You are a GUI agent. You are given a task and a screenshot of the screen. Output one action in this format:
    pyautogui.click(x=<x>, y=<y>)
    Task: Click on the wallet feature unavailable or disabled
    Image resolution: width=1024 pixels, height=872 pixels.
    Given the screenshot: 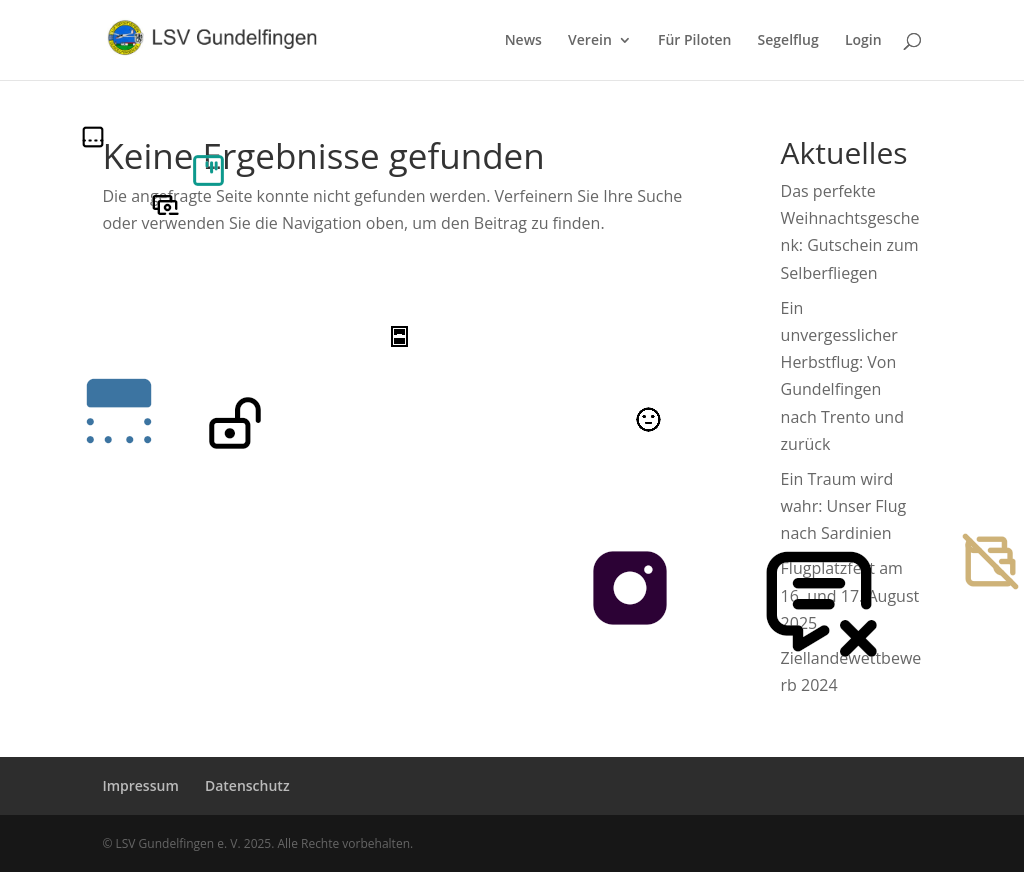 What is the action you would take?
    pyautogui.click(x=990, y=561)
    